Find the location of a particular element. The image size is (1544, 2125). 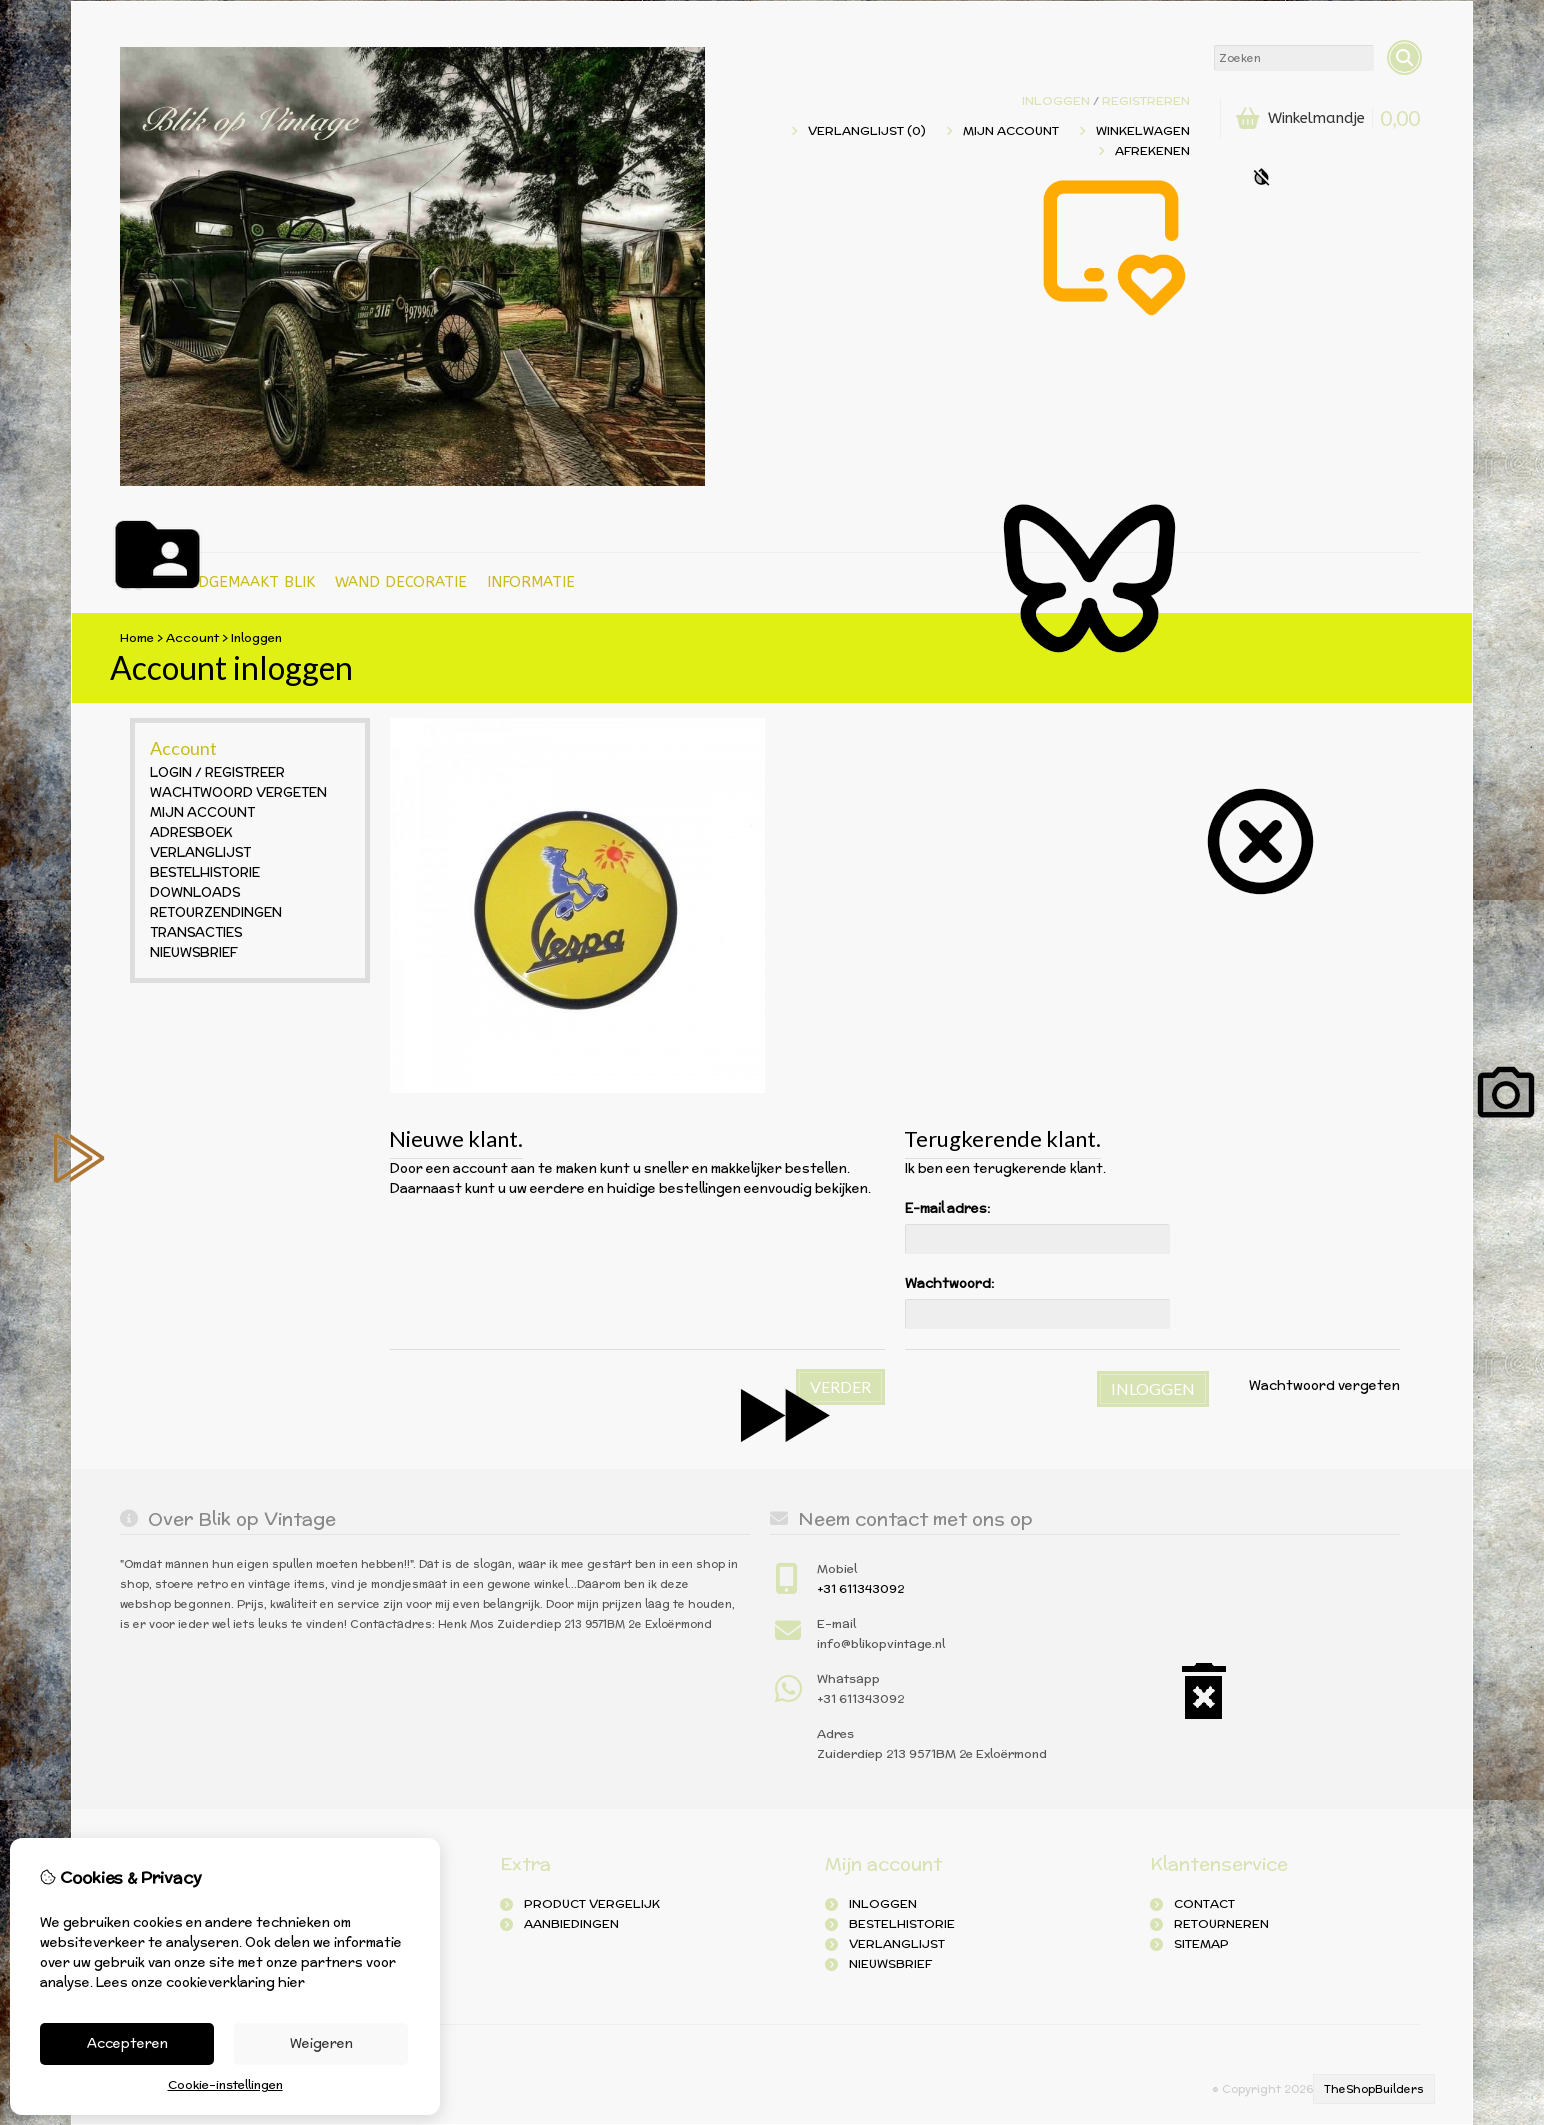

close or dismiss a dialog is located at coordinates (1260, 841).